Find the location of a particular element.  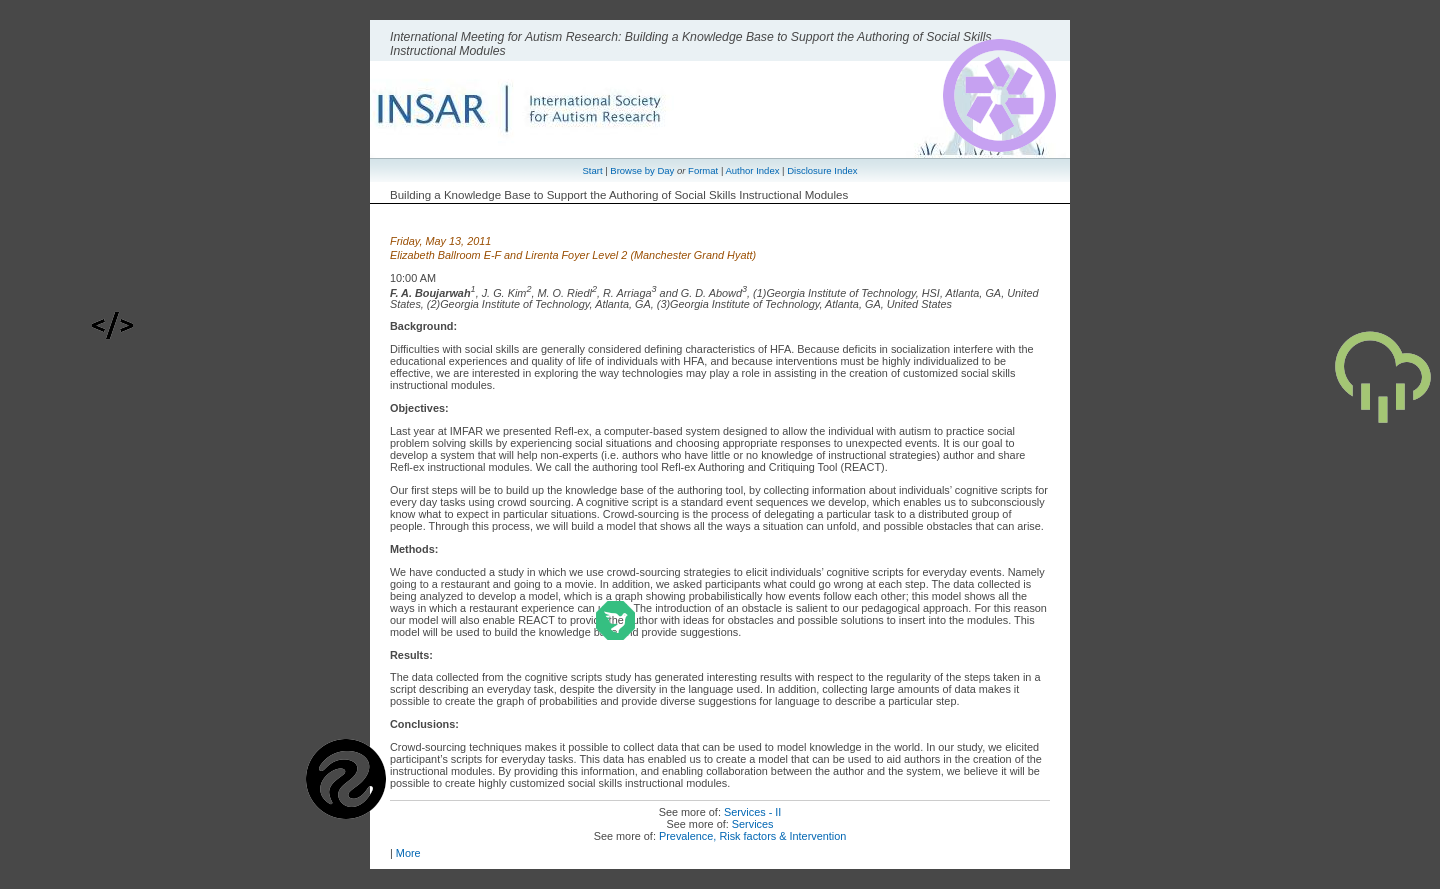

open Roboflow app or website is located at coordinates (346, 779).